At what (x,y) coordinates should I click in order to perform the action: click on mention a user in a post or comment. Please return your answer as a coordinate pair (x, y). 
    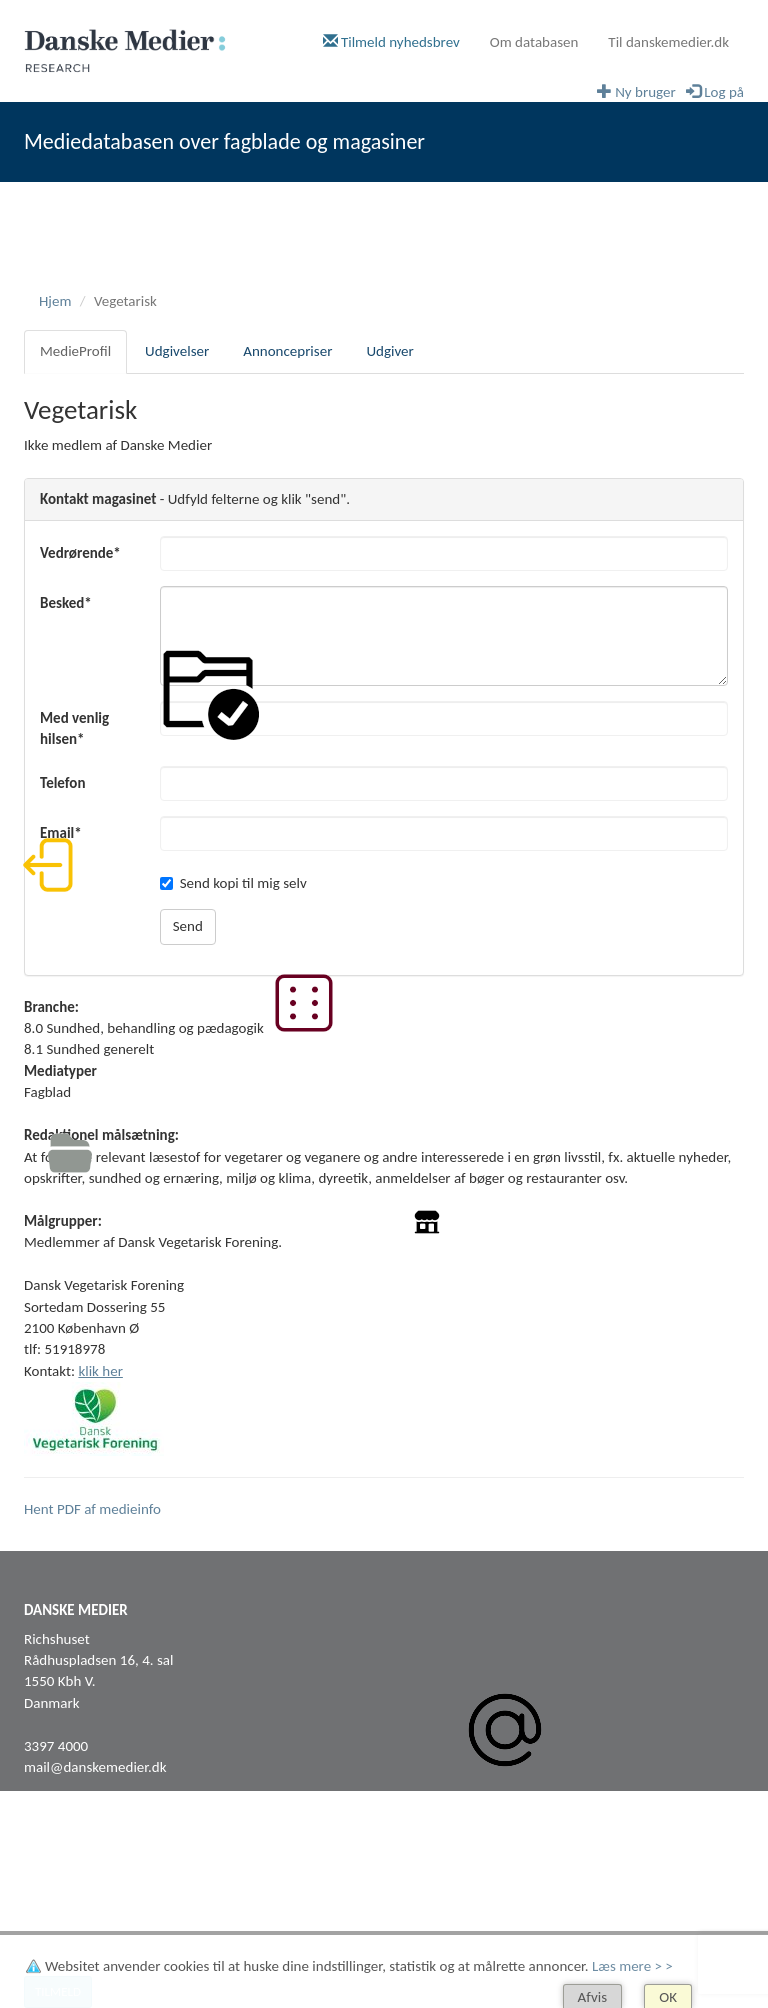
    Looking at the image, I should click on (505, 1730).